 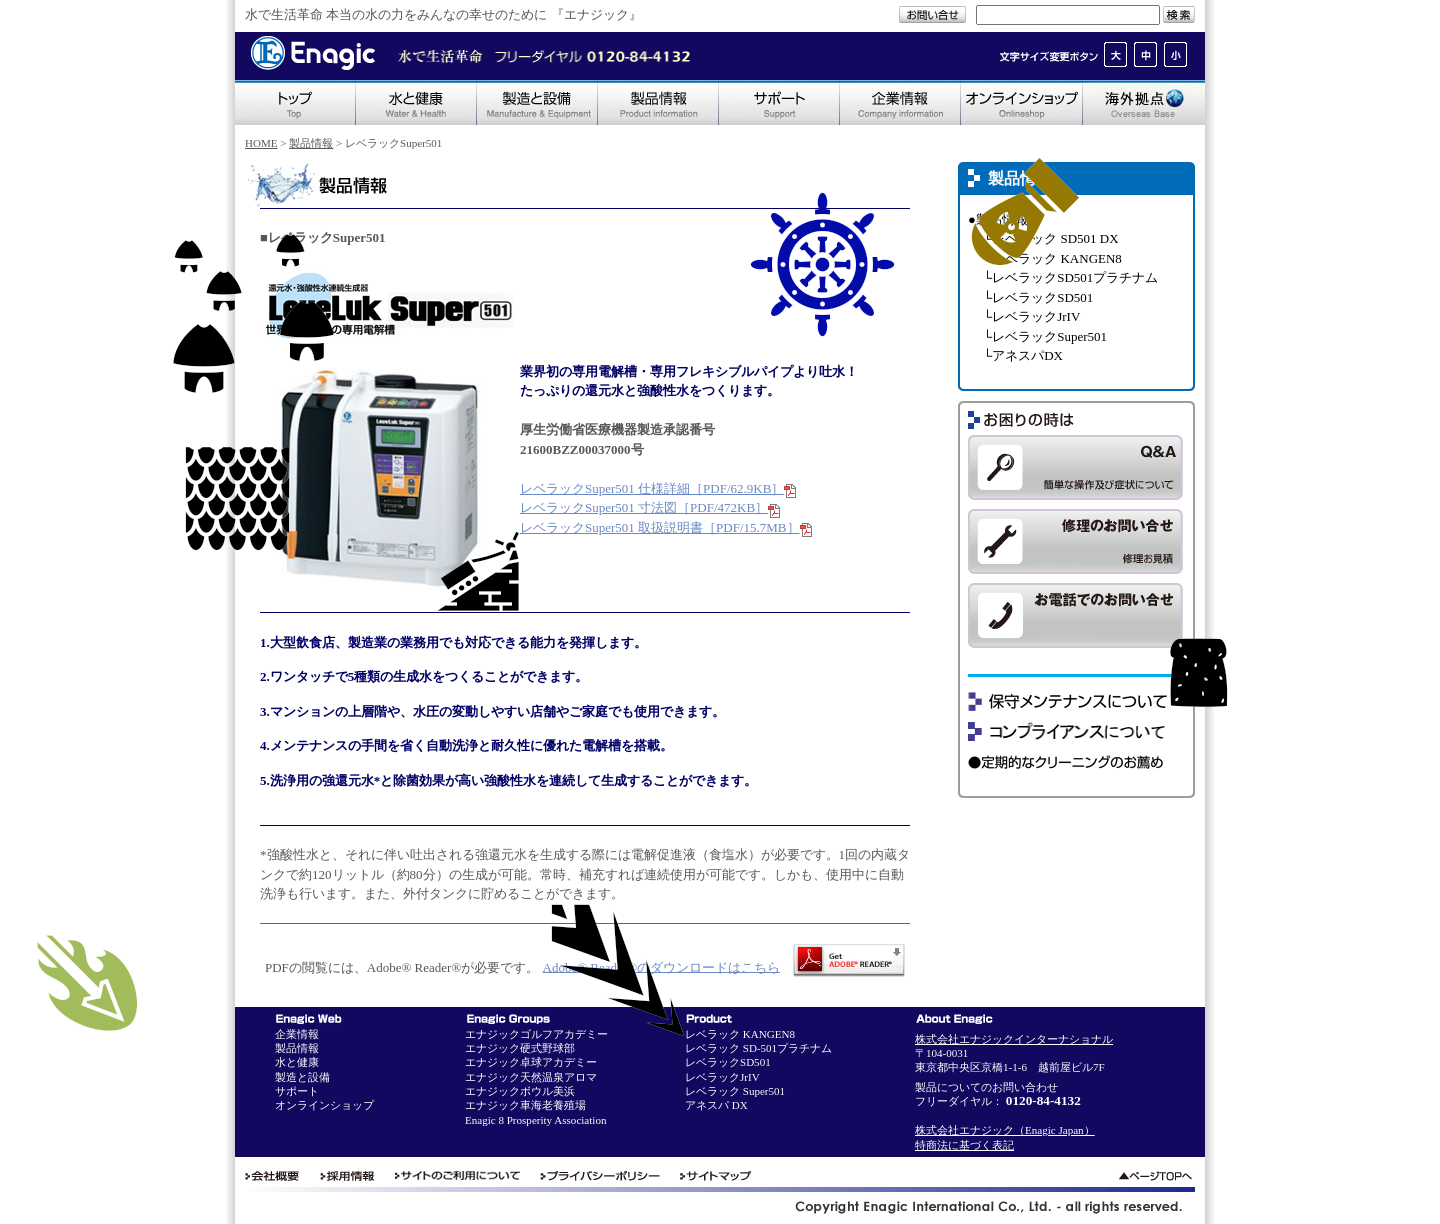 I want to click on navigate to sailing or nautical settings, so click(x=822, y=264).